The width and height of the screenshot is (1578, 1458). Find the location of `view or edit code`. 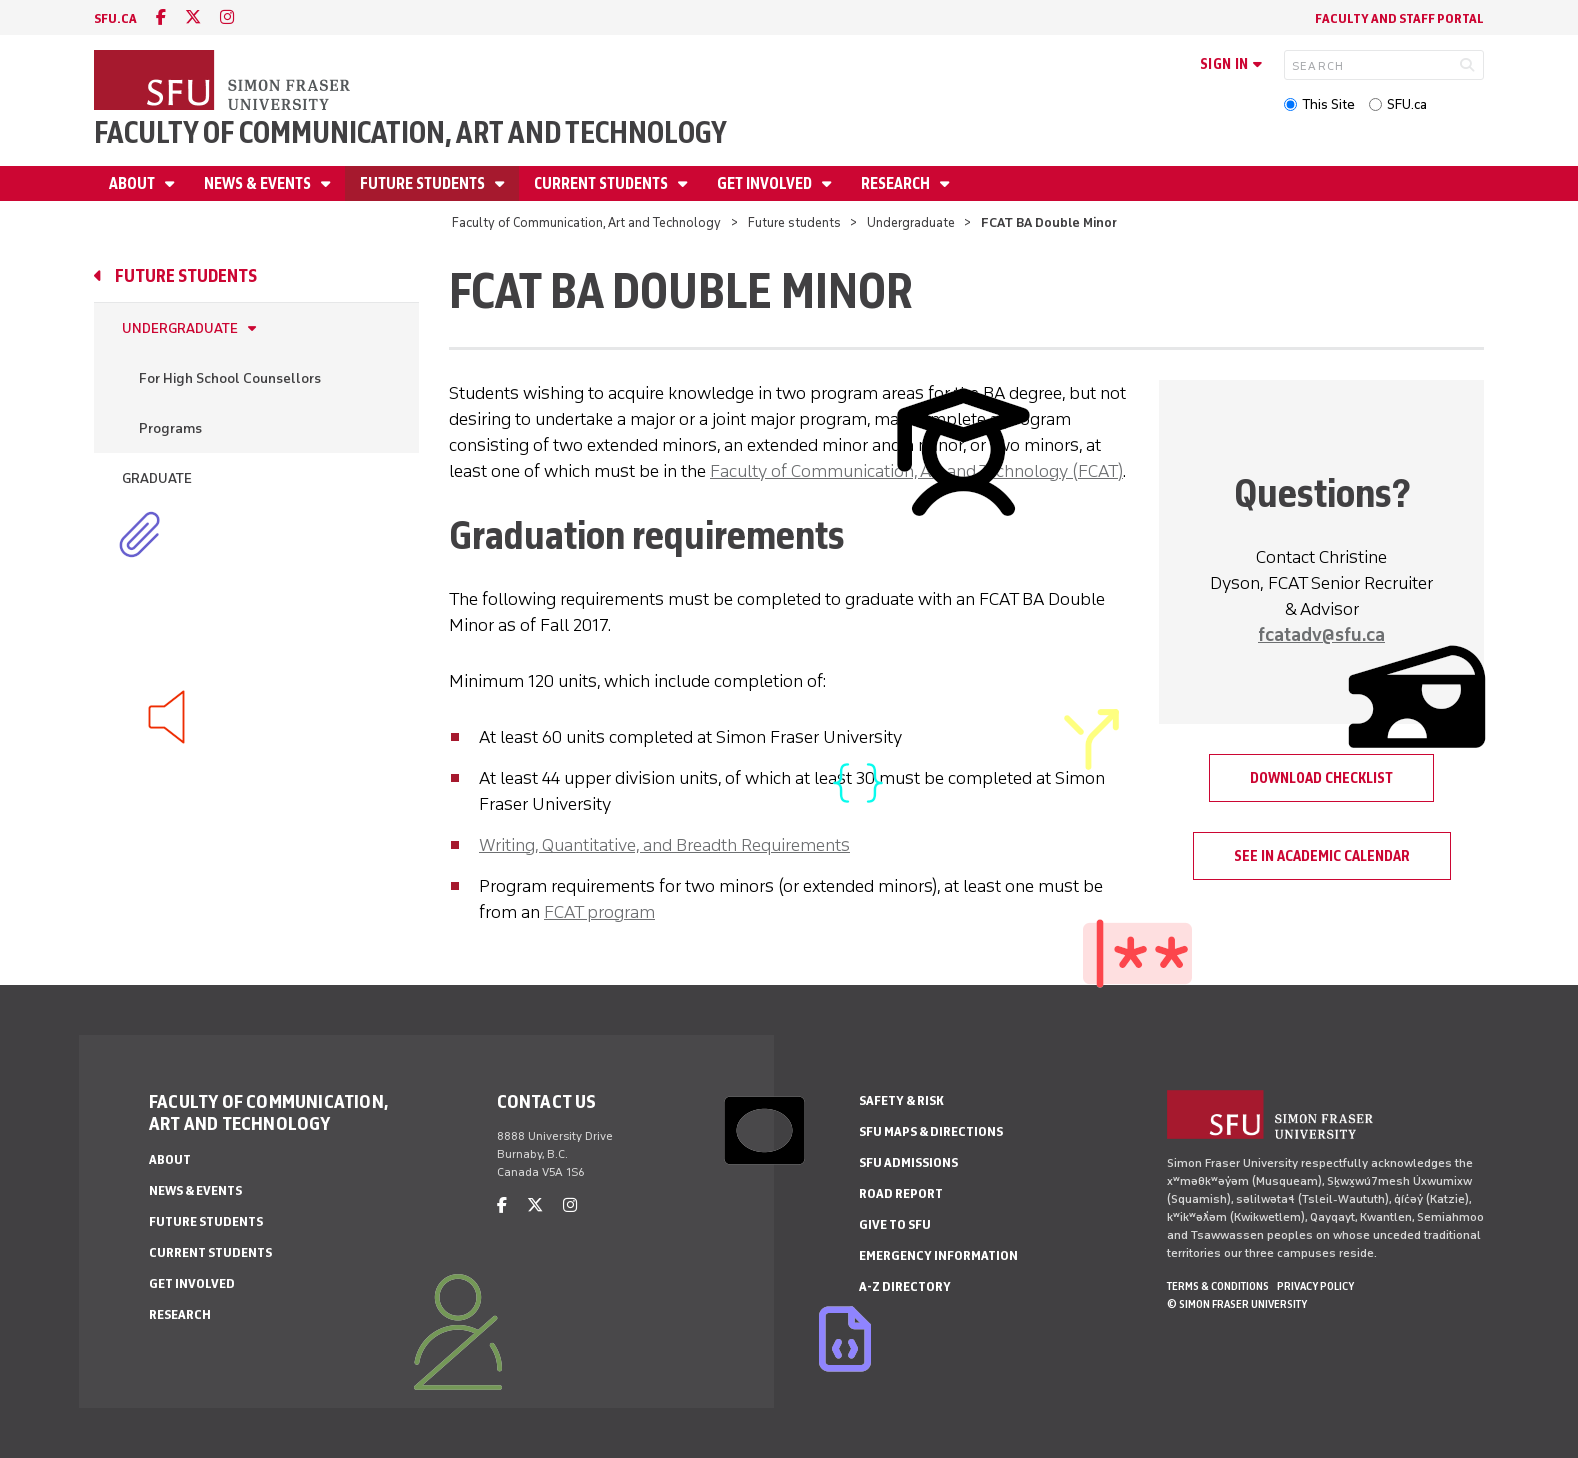

view or edit code is located at coordinates (858, 783).